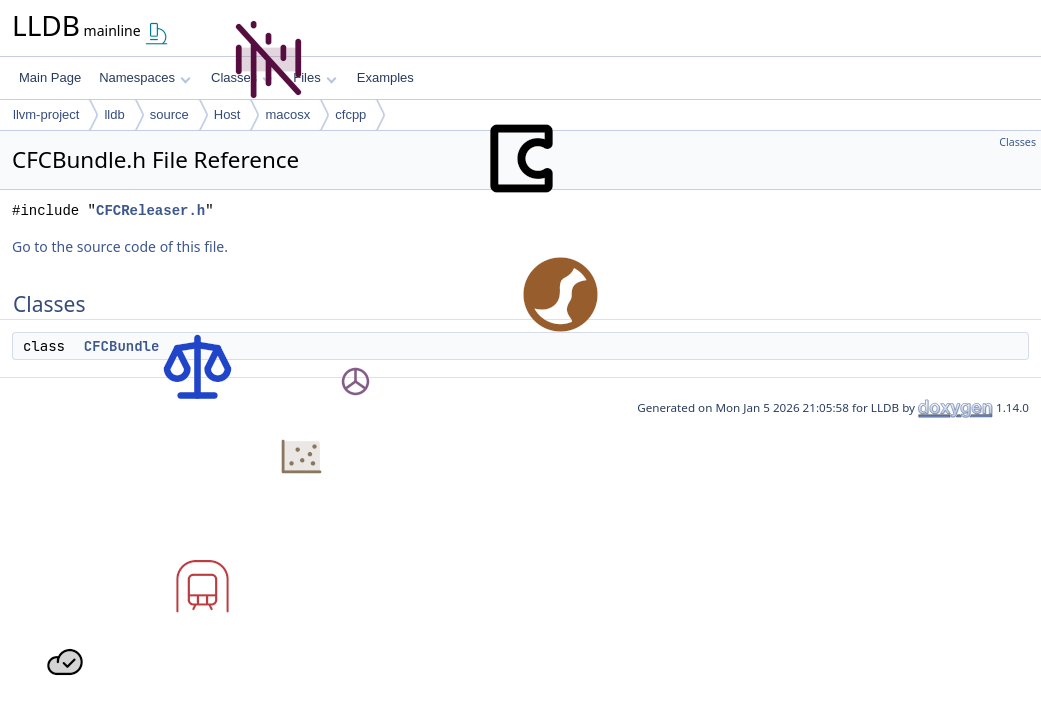 This screenshot has width=1041, height=720. Describe the element at coordinates (560, 294) in the screenshot. I see `switch to global or worldwide view` at that location.